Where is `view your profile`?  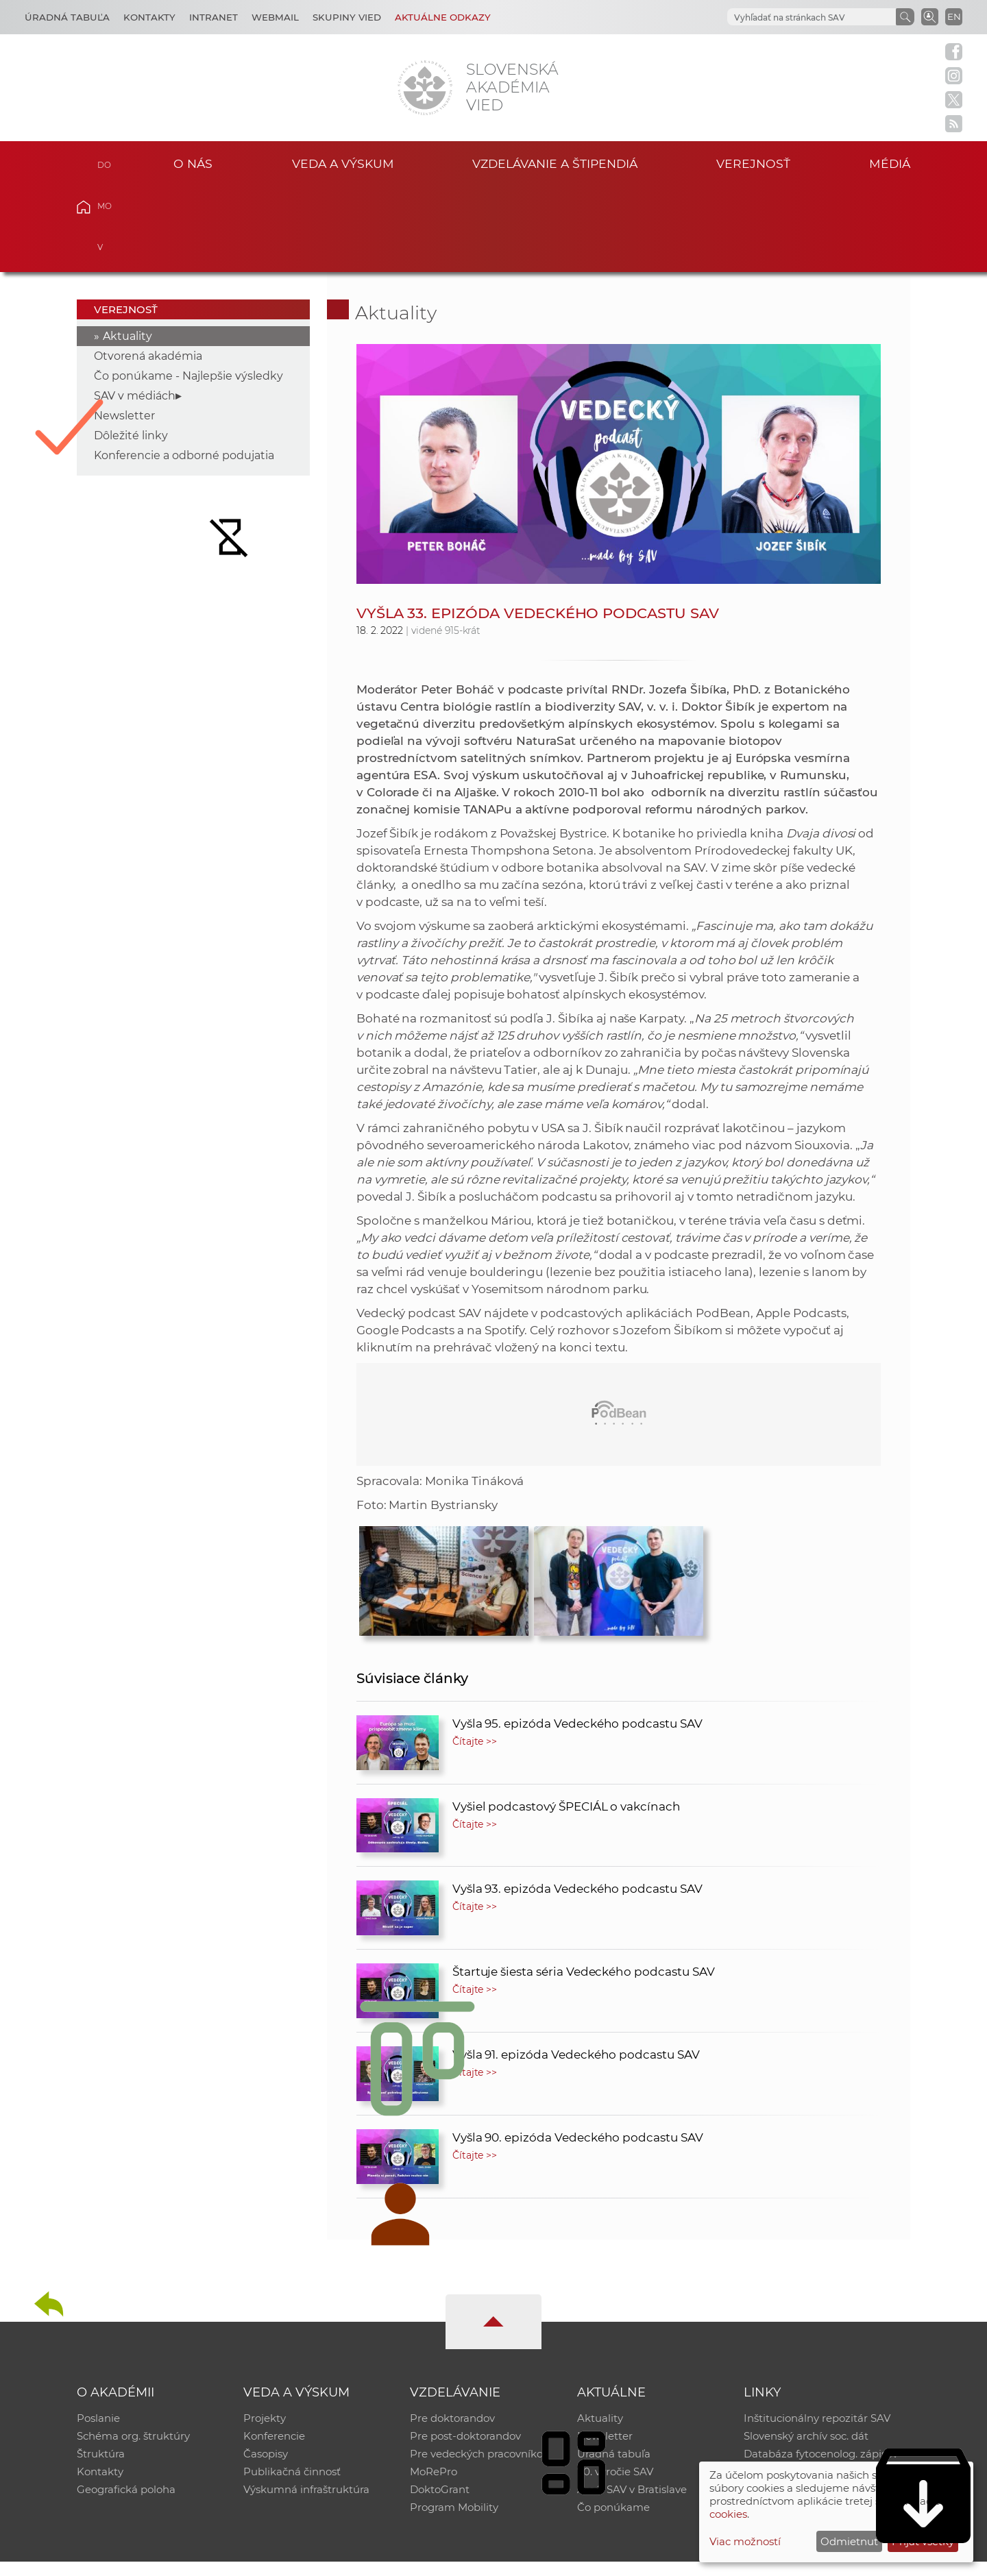
view your profile is located at coordinates (400, 2214).